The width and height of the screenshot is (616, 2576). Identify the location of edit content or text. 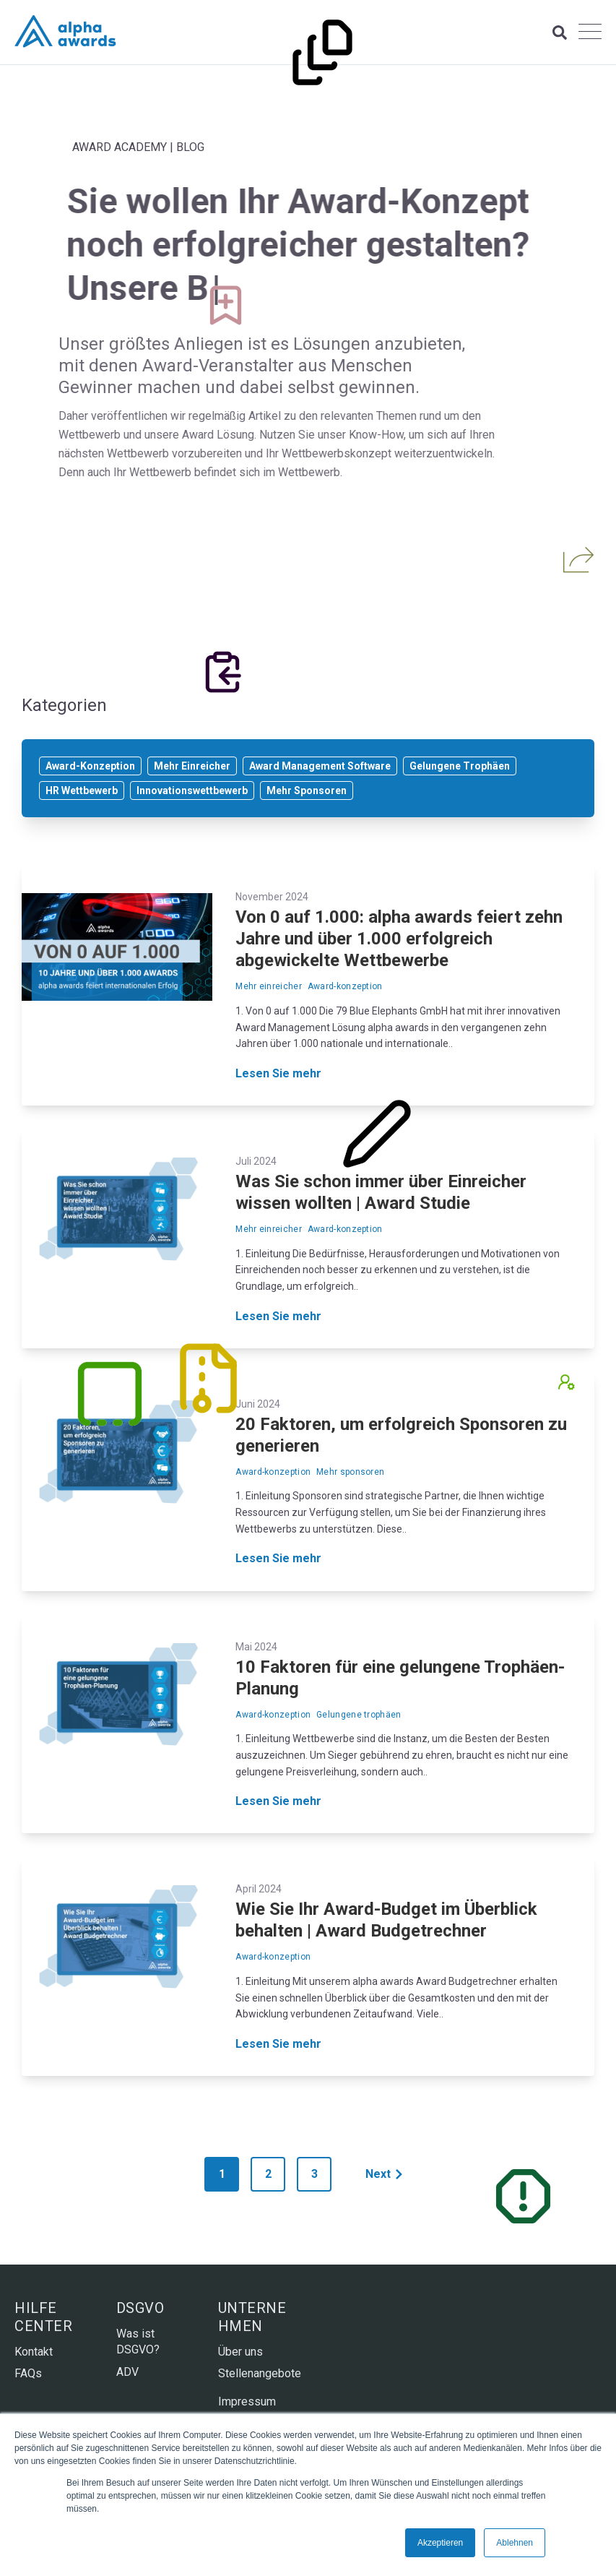
(377, 1134).